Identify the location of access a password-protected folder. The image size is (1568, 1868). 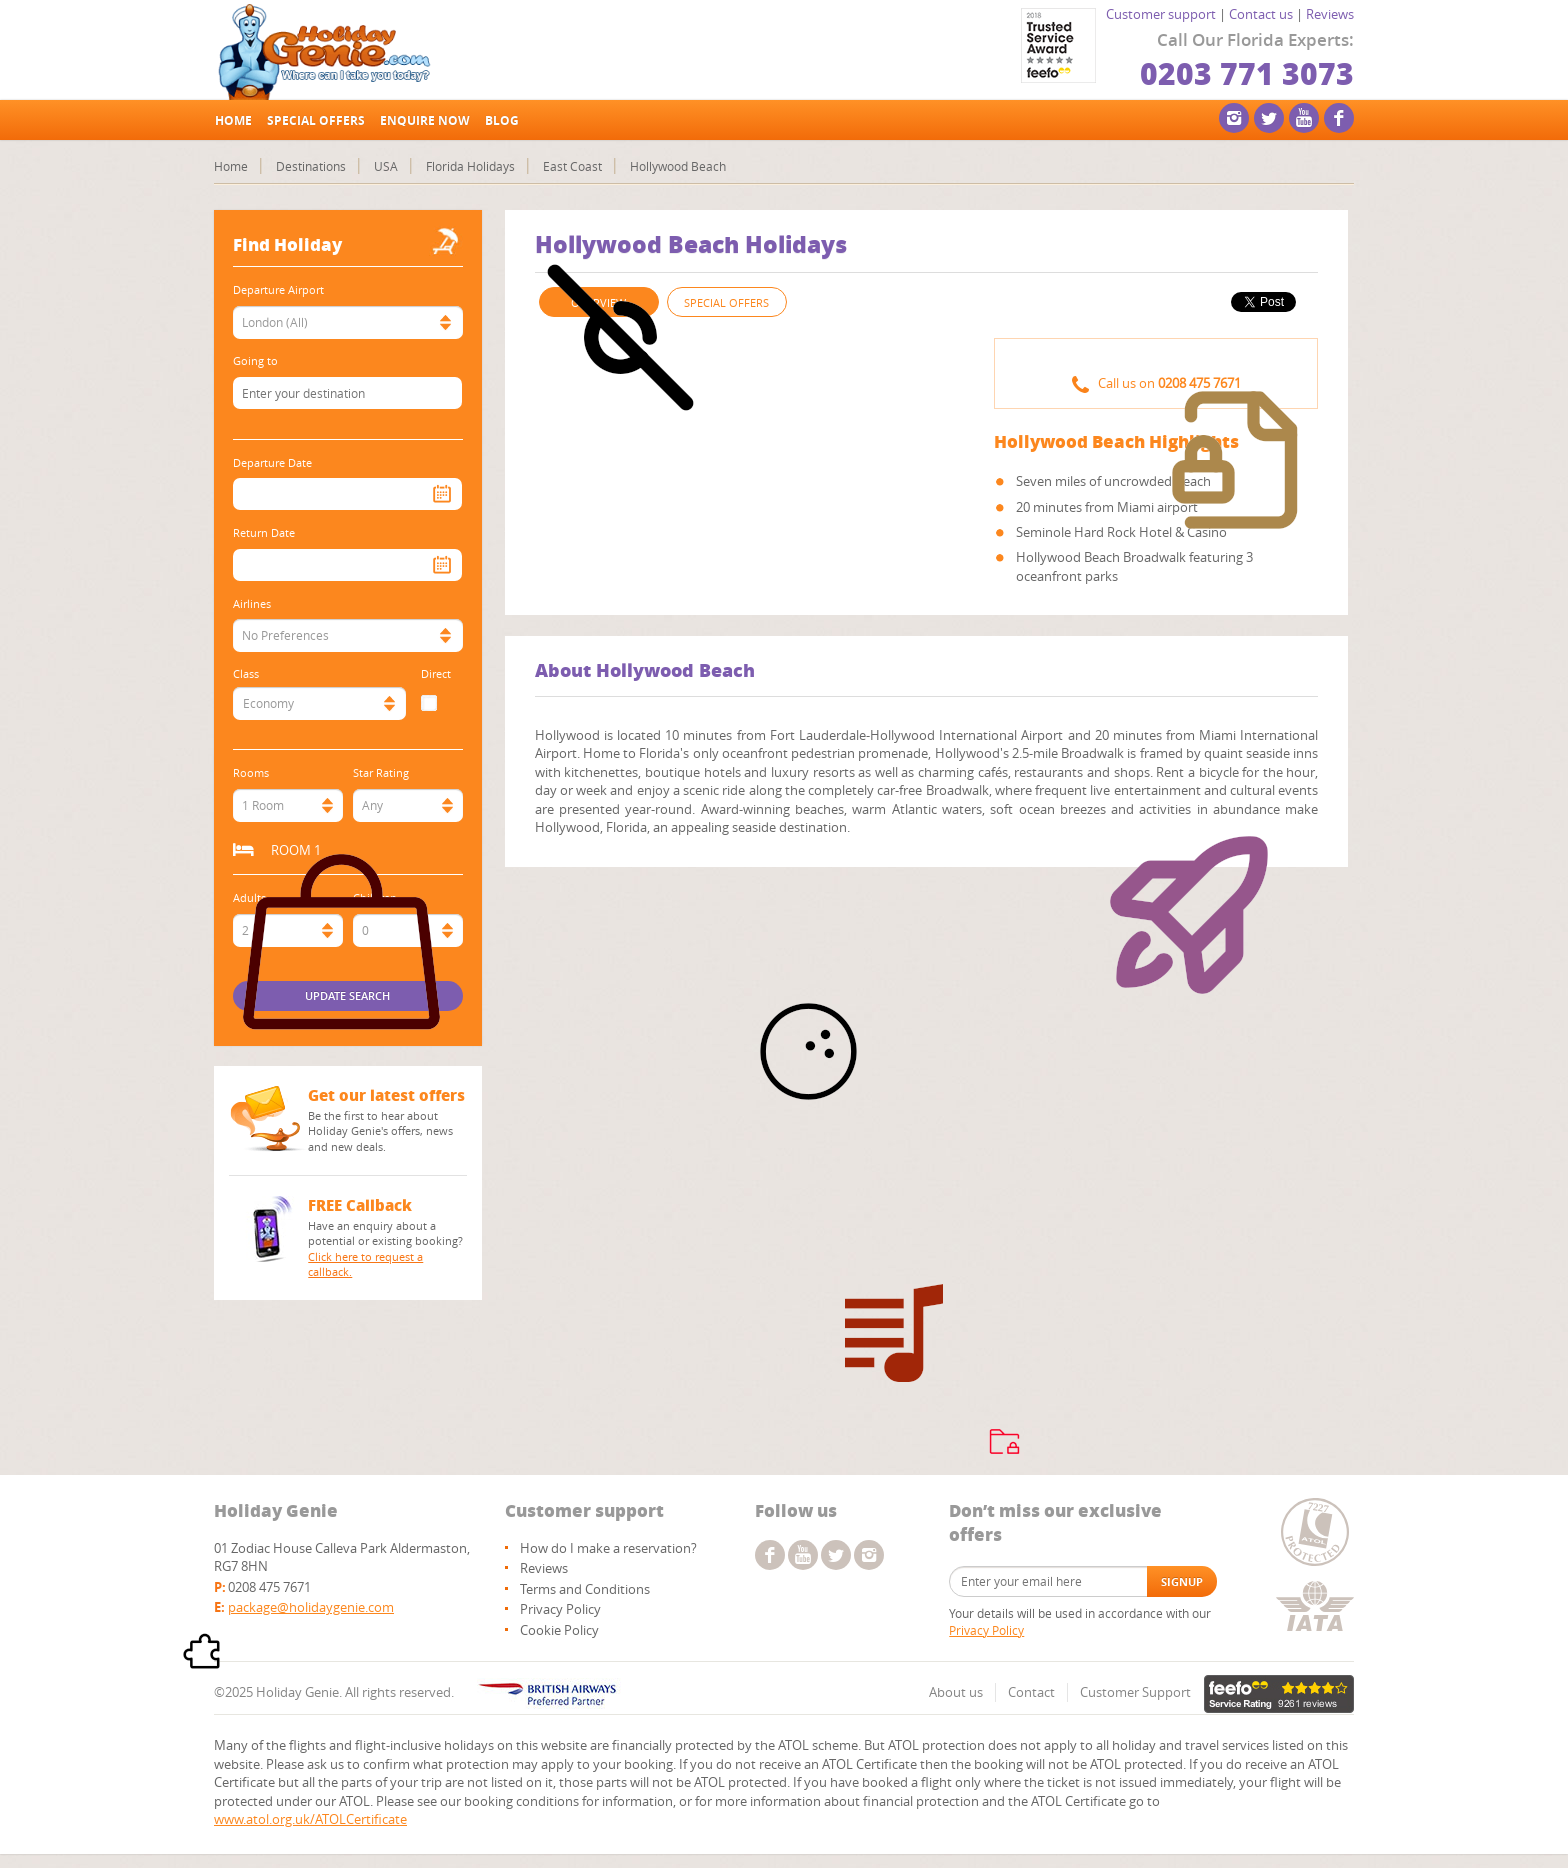
(1004, 1441).